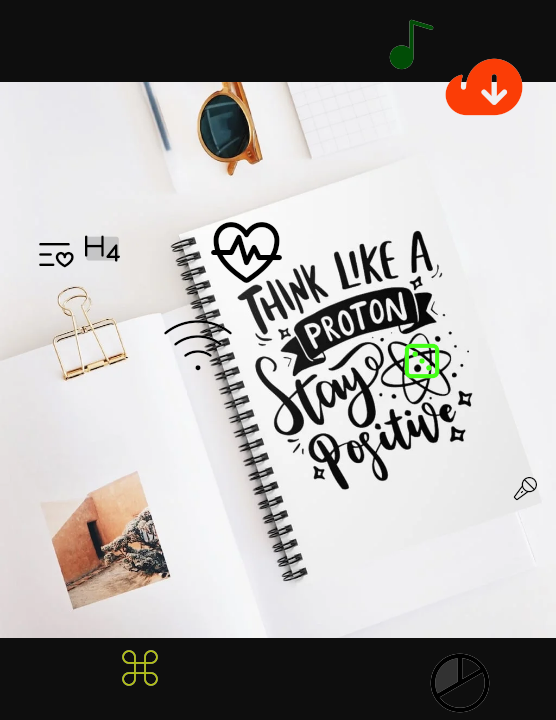  What do you see at coordinates (484, 87) in the screenshot?
I see `download from the cloud` at bounding box center [484, 87].